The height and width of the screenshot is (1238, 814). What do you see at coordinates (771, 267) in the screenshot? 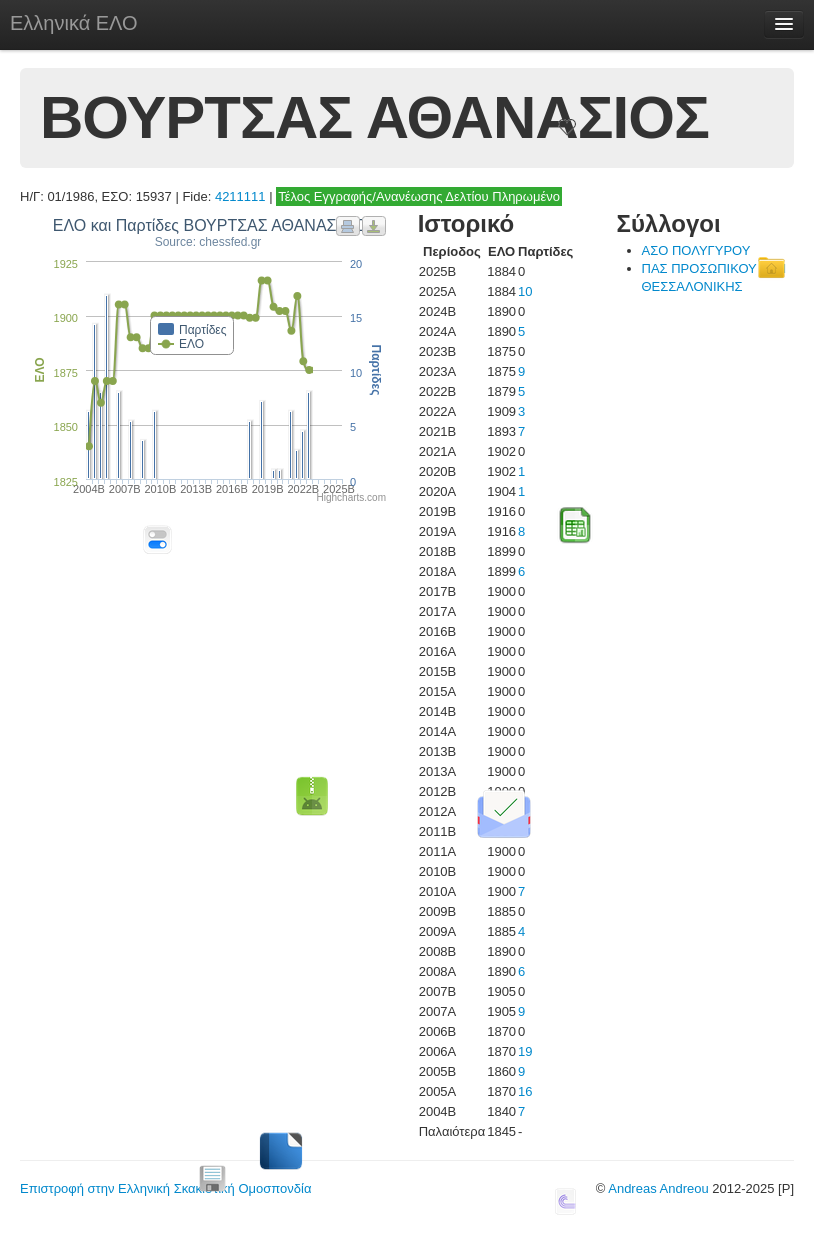
I see `access your home folder` at bounding box center [771, 267].